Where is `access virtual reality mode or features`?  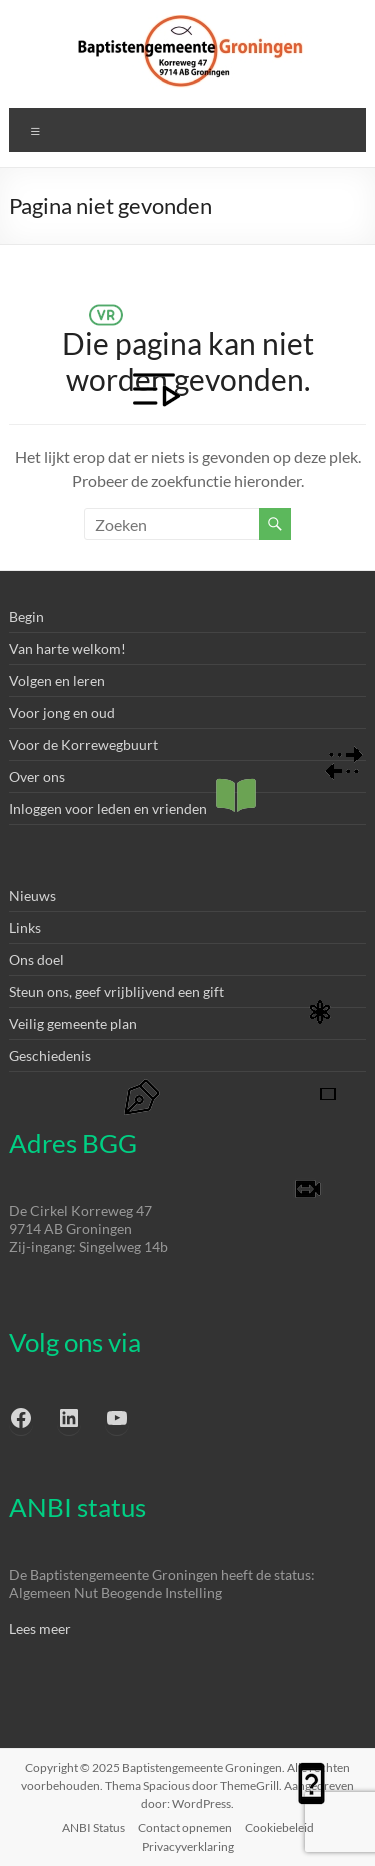 access virtual reality mode or features is located at coordinates (106, 315).